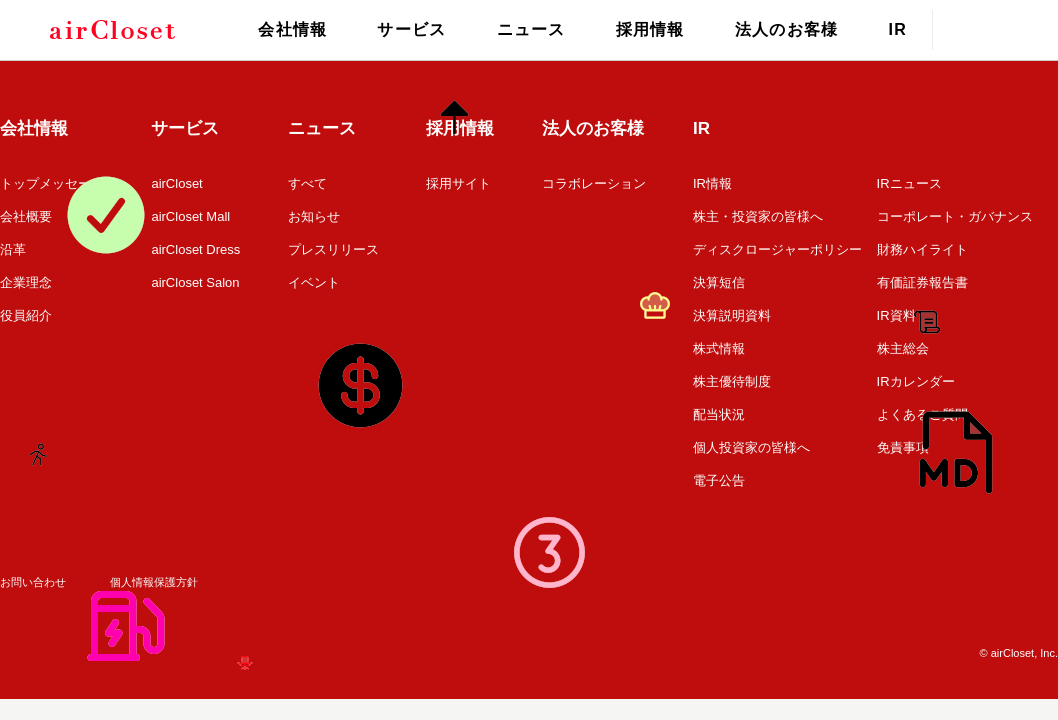  I want to click on markdown file type indicator, so click(957, 452).